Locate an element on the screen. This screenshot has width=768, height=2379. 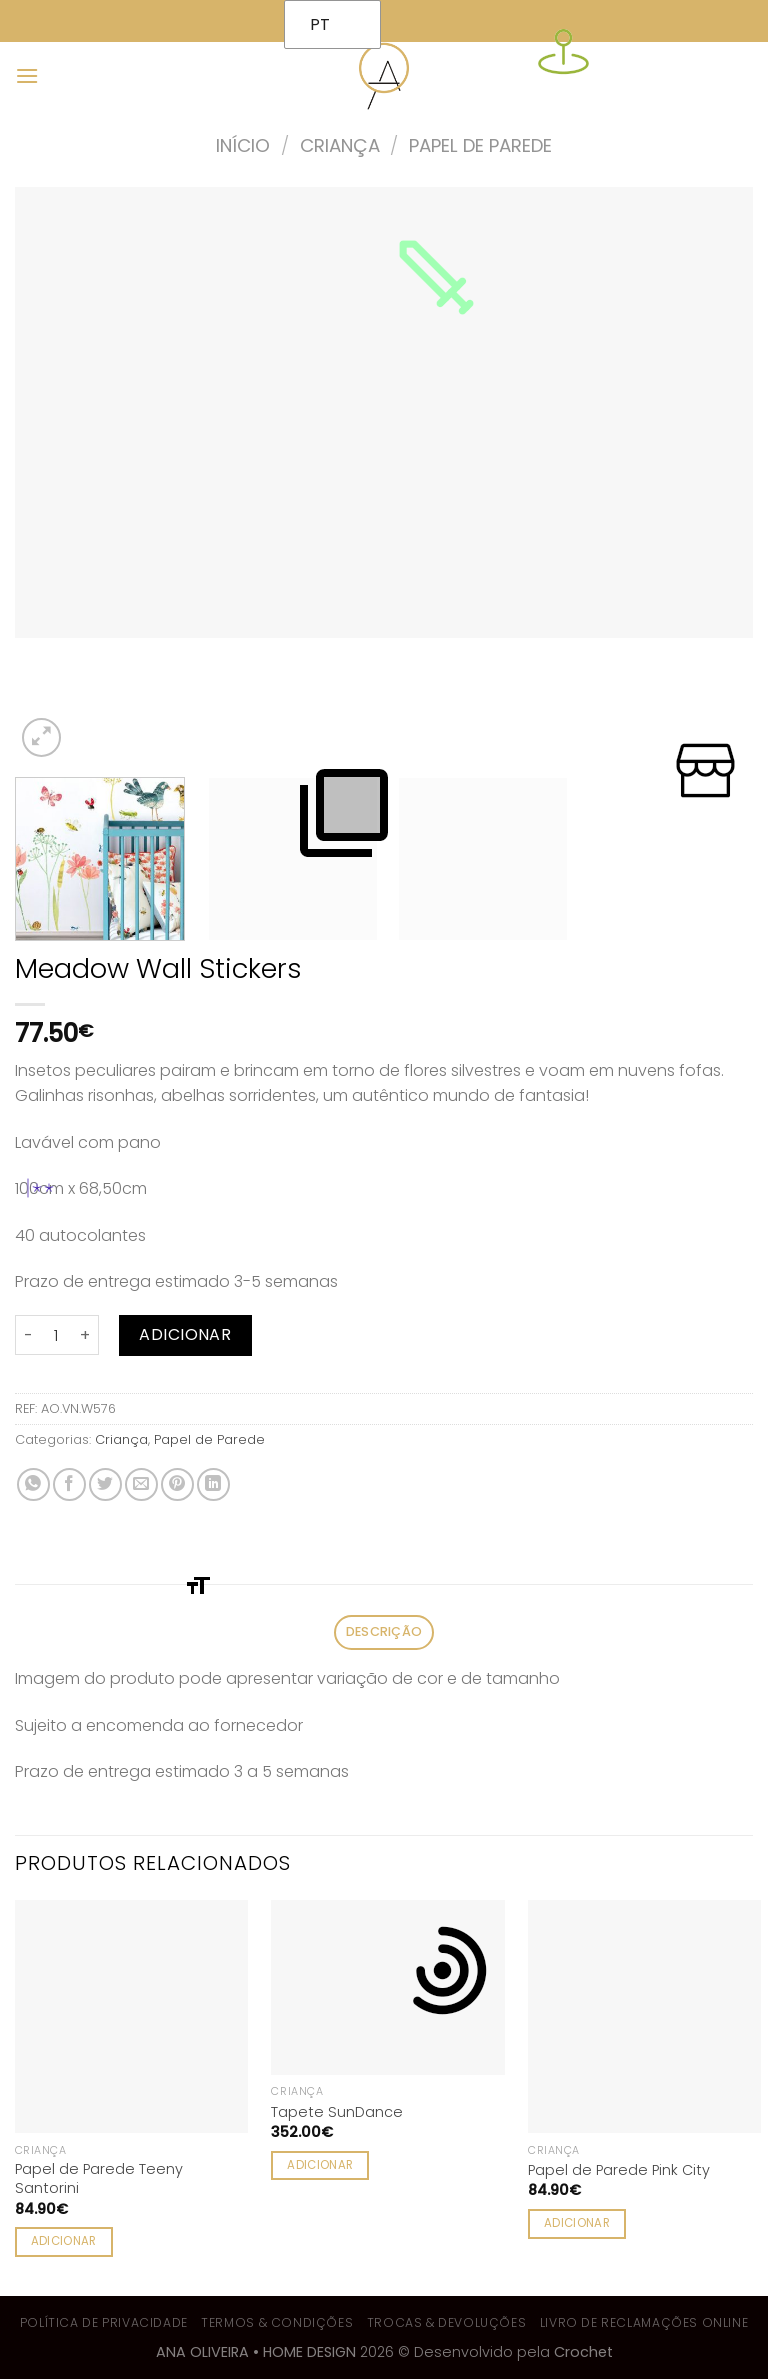
view location area or radius is located at coordinates (563, 52).